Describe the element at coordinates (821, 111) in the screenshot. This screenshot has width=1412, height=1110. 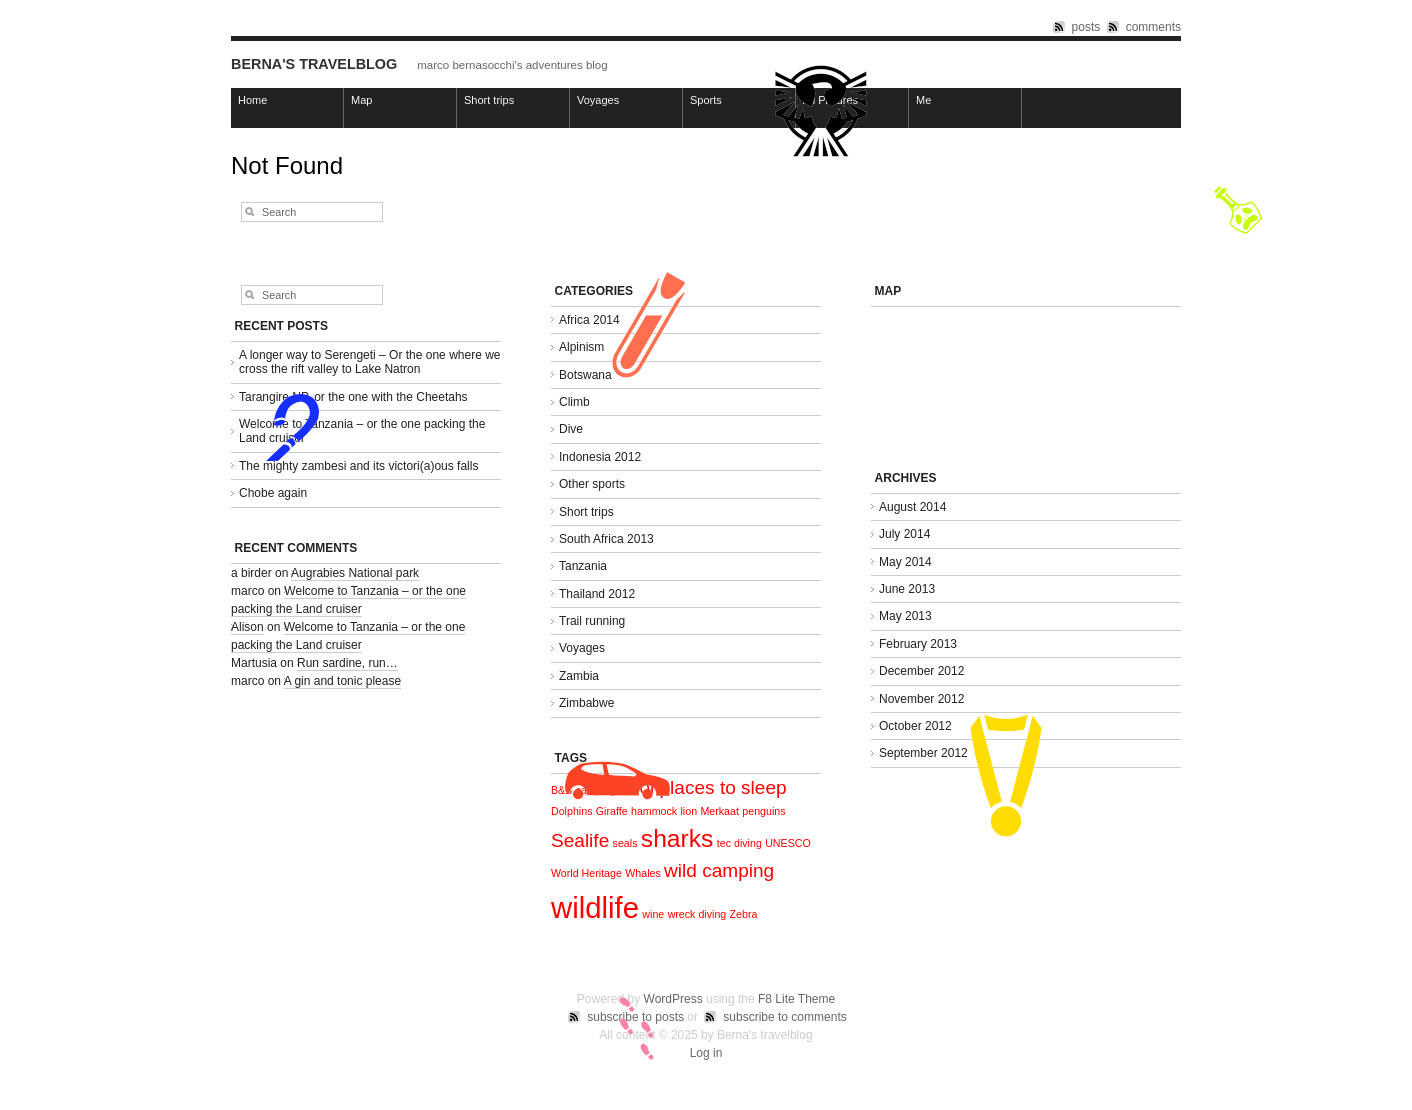
I see `condor or eagle emblem representing a faction or team` at that location.